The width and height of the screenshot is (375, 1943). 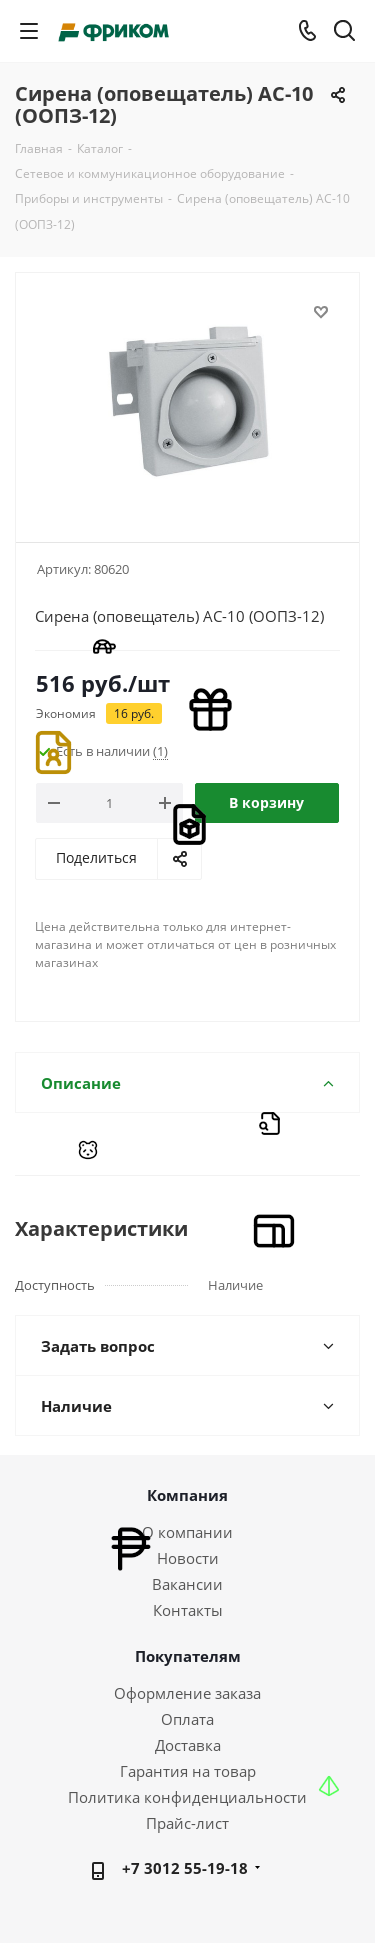 What do you see at coordinates (210, 709) in the screenshot?
I see `view or redeem a gift` at bounding box center [210, 709].